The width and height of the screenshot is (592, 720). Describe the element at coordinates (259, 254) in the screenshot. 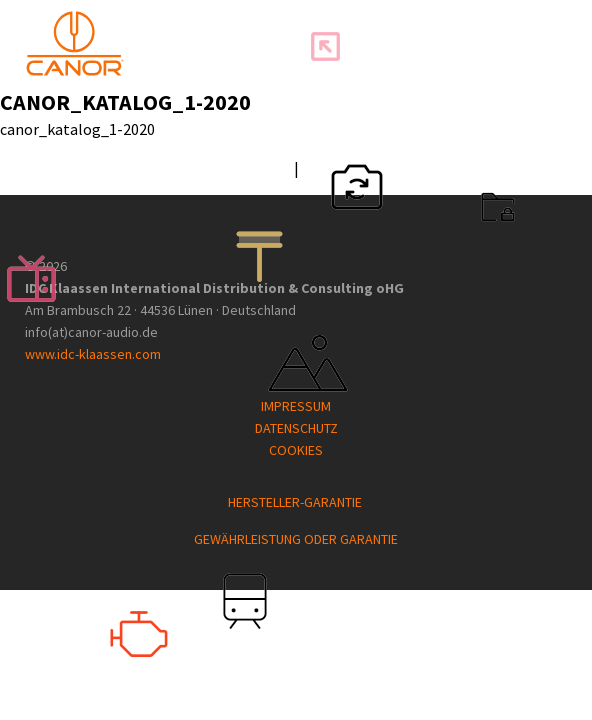

I see `view or select Kazakhstan tenge currency` at that location.